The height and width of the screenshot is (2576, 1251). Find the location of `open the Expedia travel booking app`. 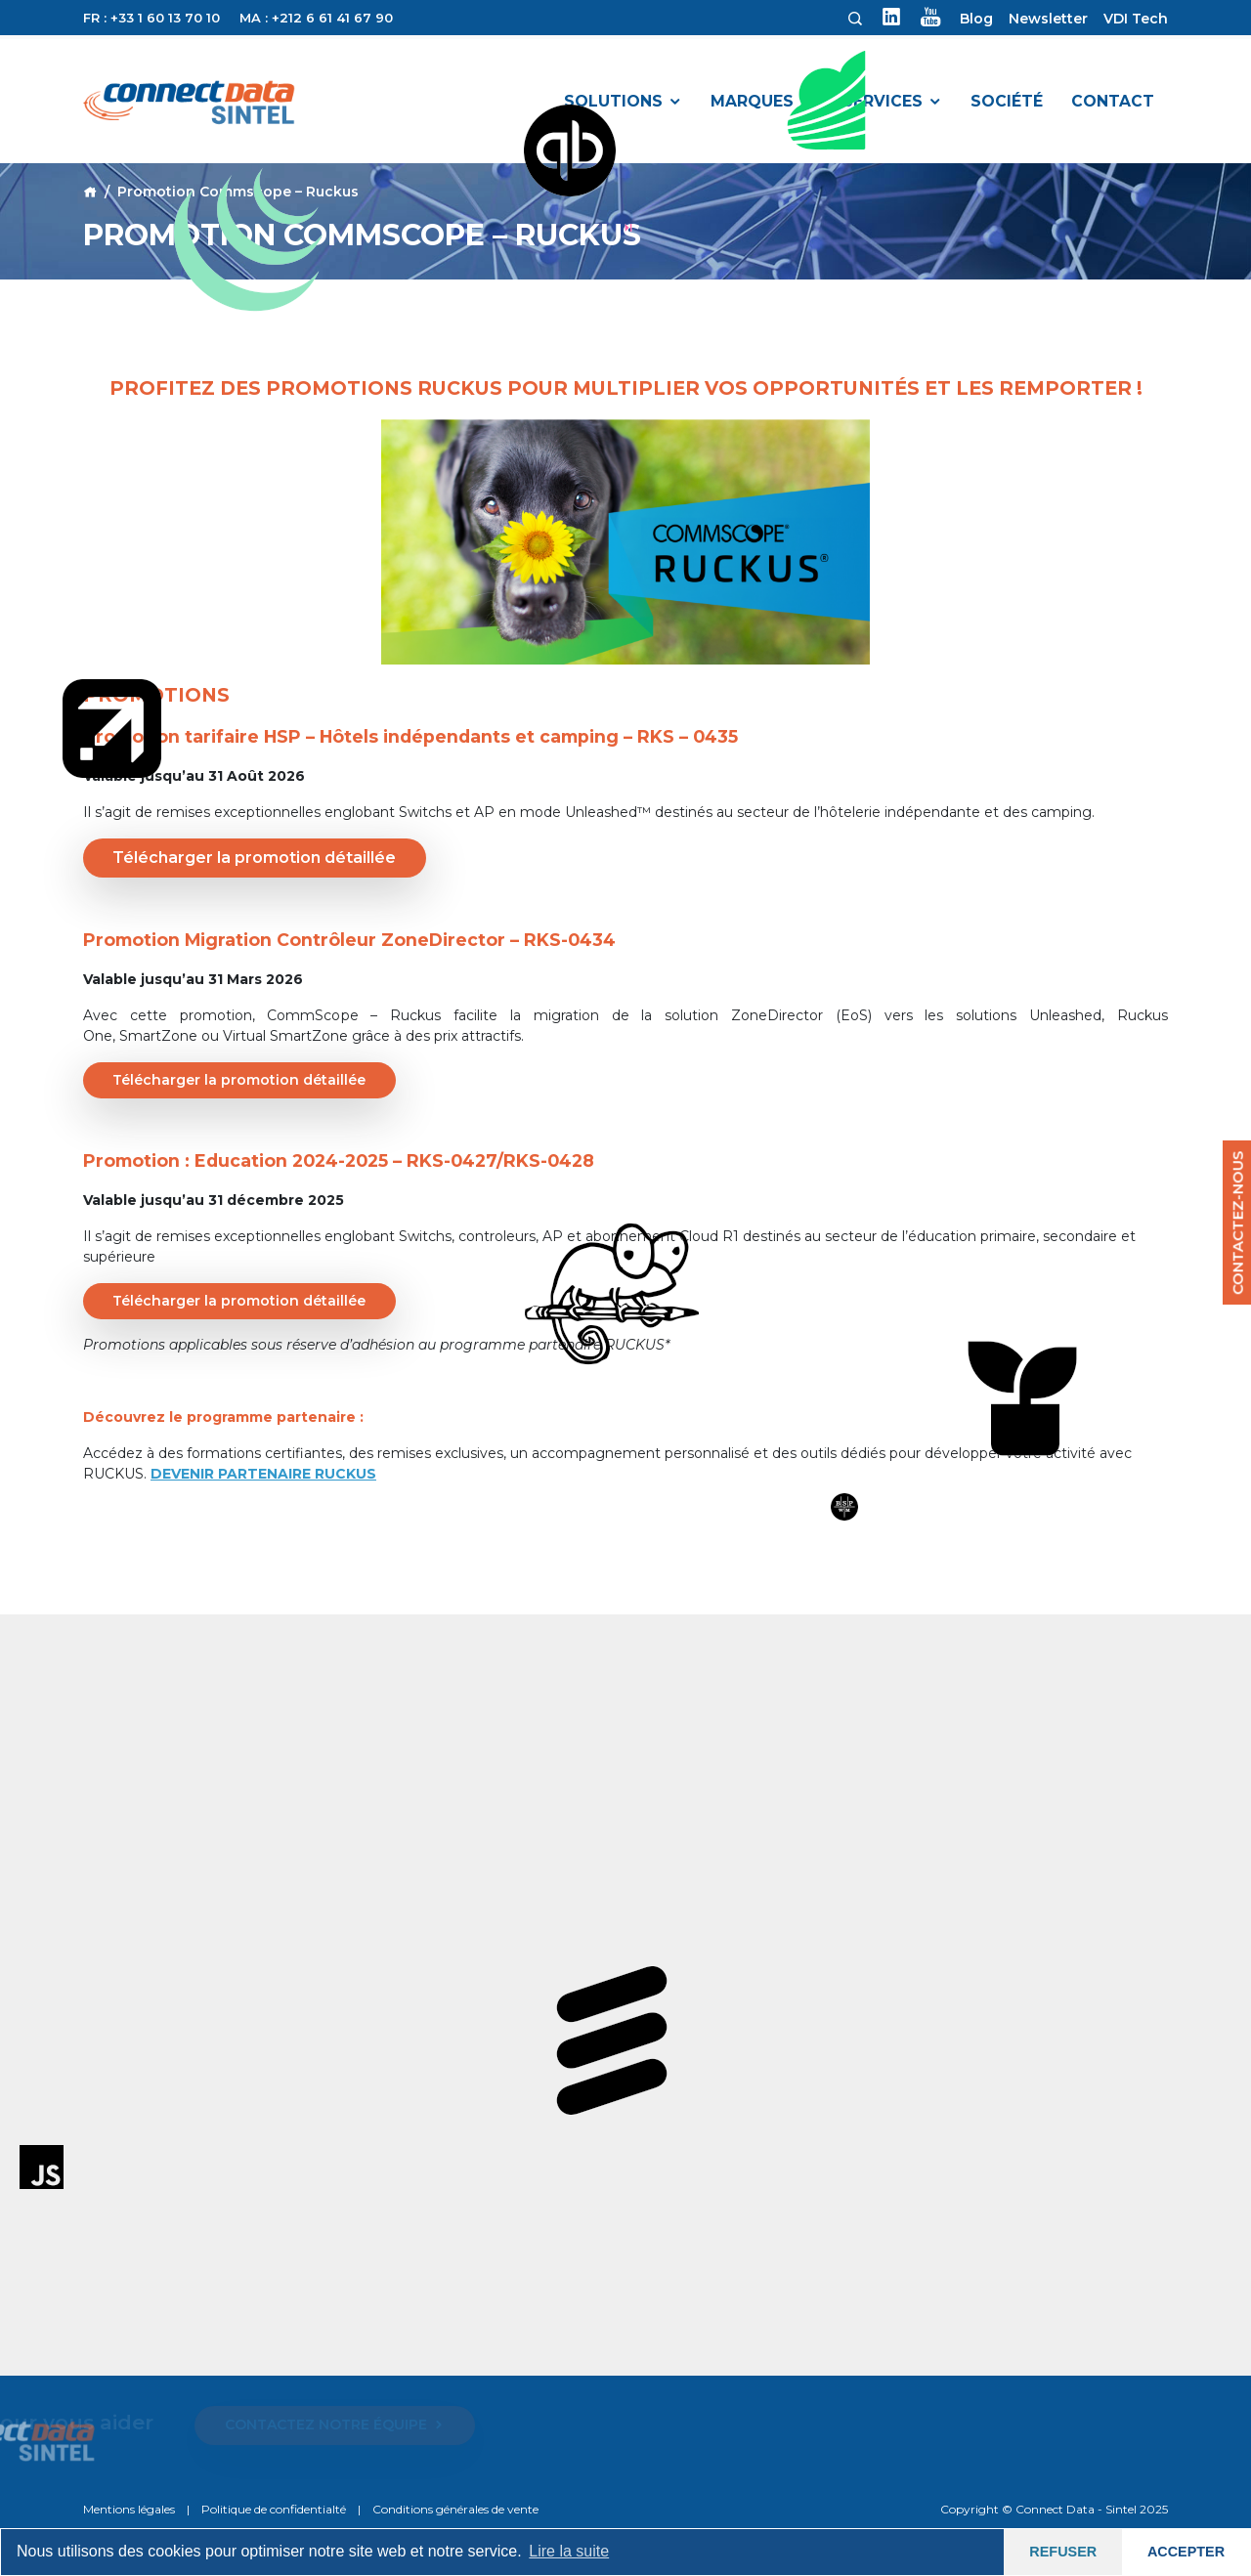

open the Expedia travel booking app is located at coordinates (111, 728).